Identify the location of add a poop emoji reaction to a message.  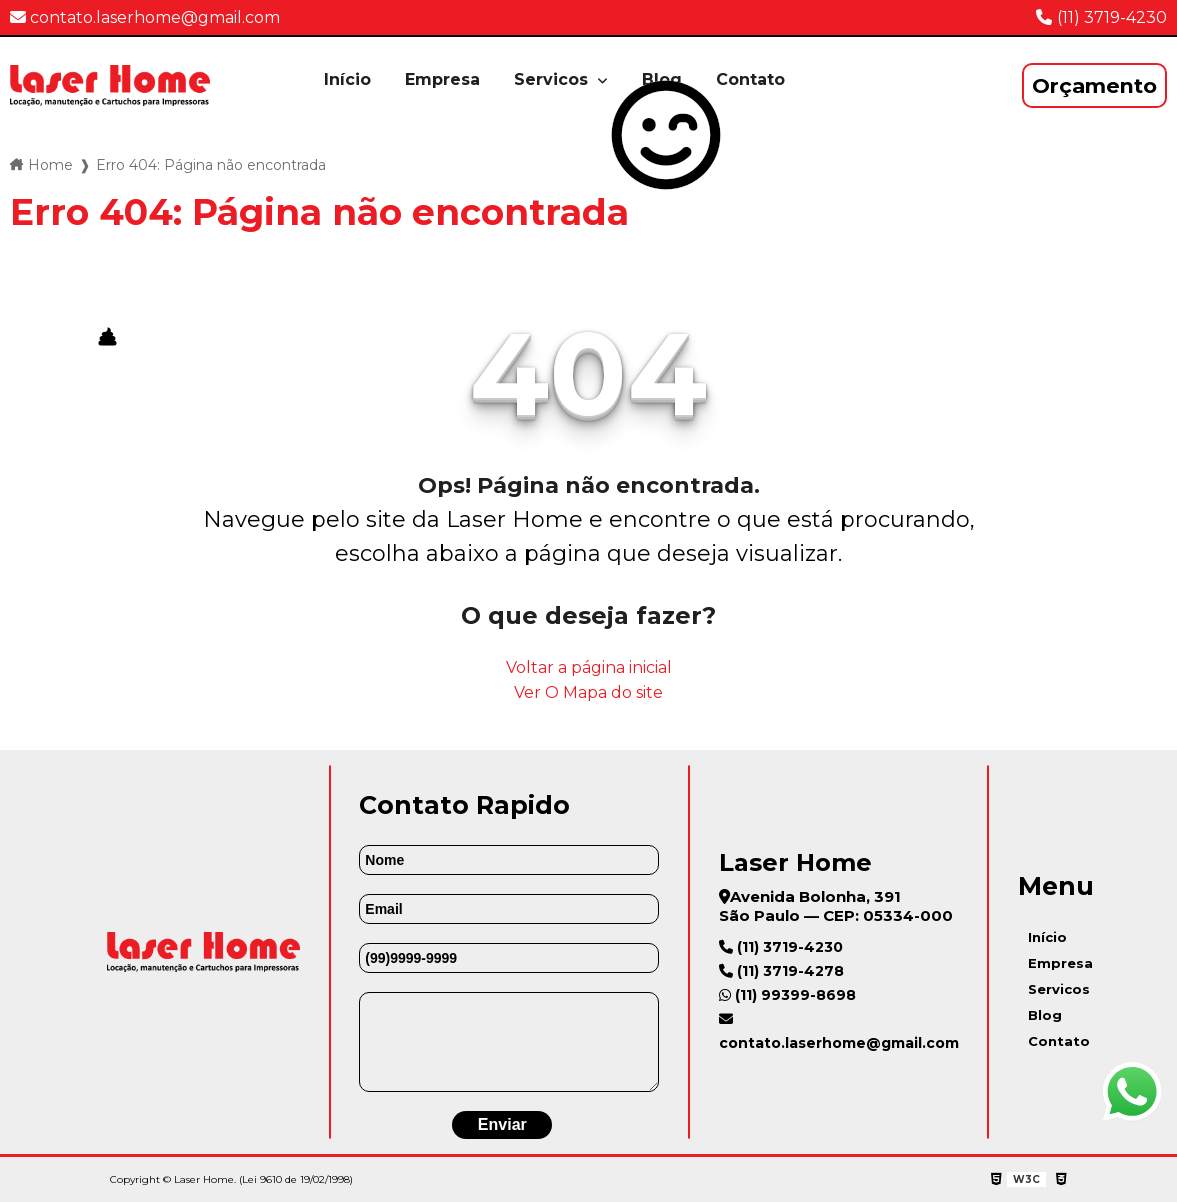
(107, 336).